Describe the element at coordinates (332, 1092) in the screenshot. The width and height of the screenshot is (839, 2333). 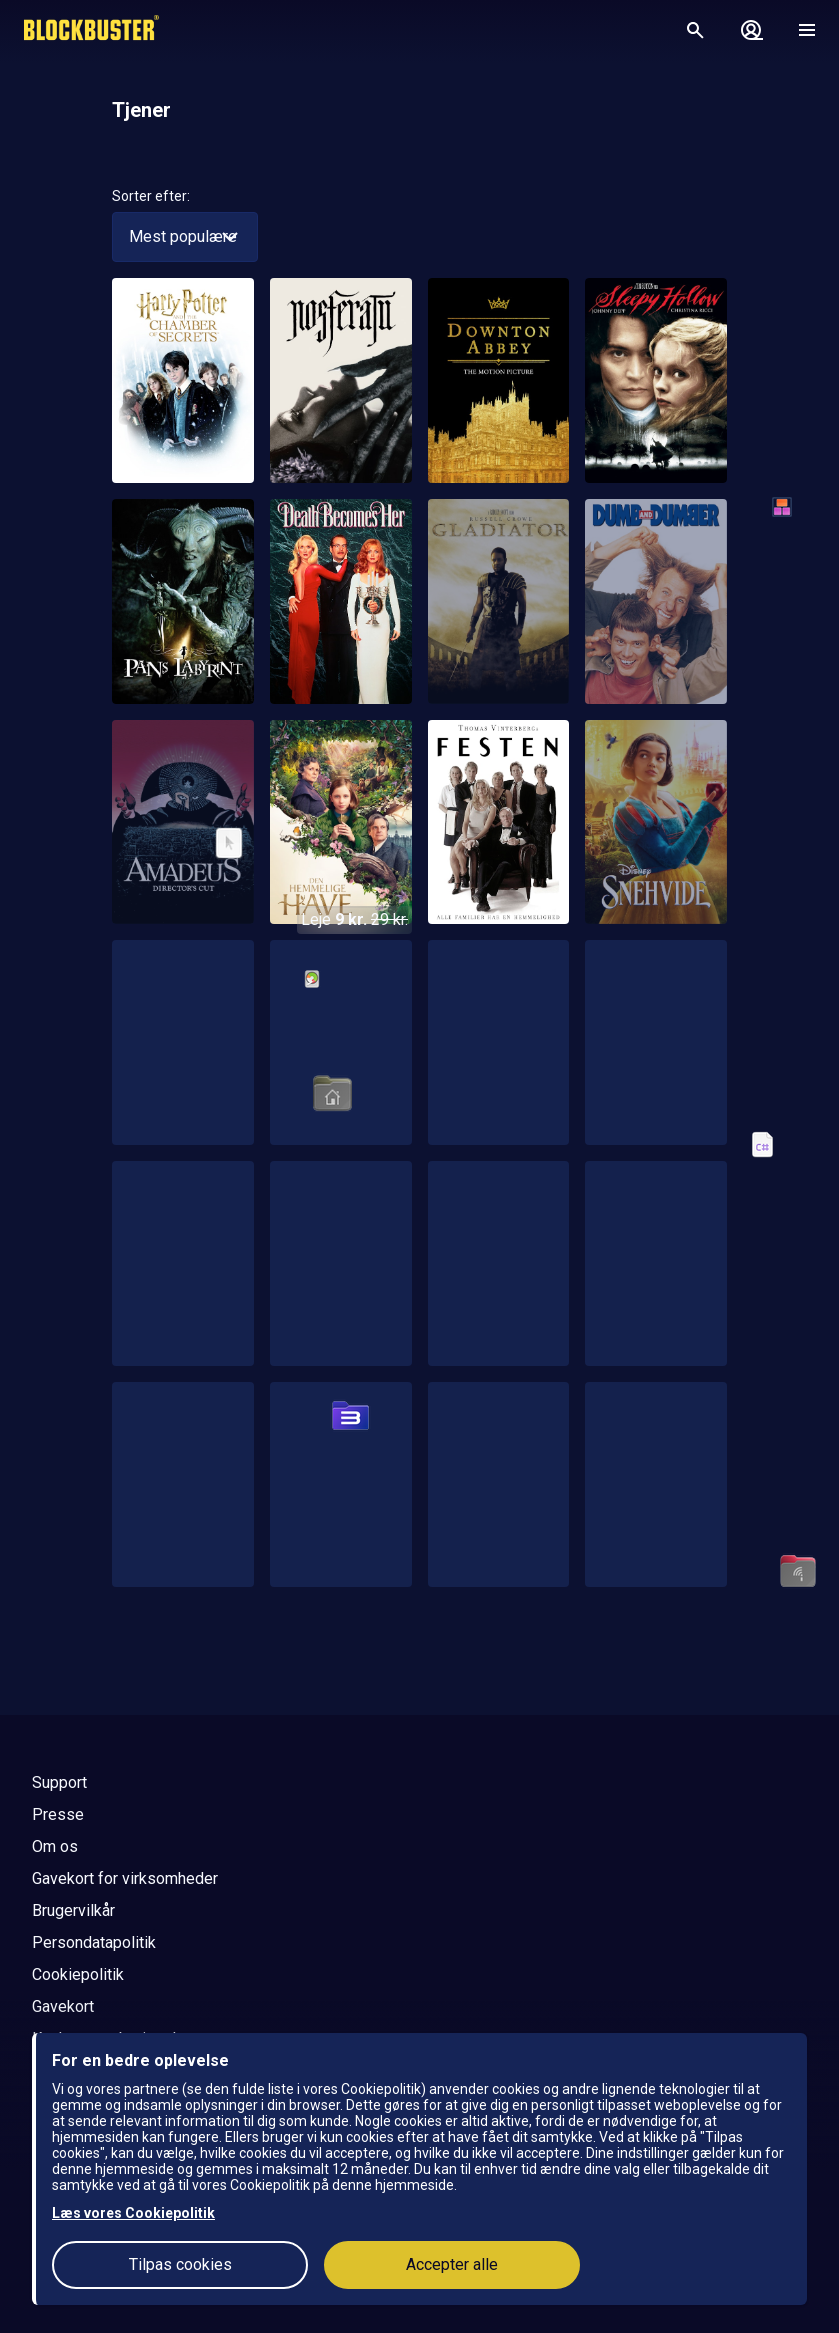
I see `access your home folder` at that location.